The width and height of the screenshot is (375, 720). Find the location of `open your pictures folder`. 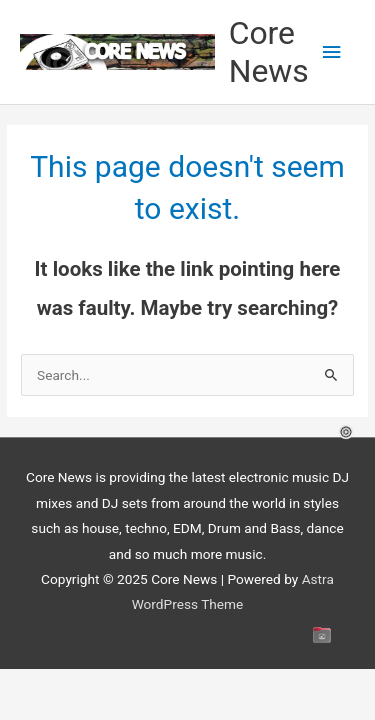

open your pictures folder is located at coordinates (322, 635).